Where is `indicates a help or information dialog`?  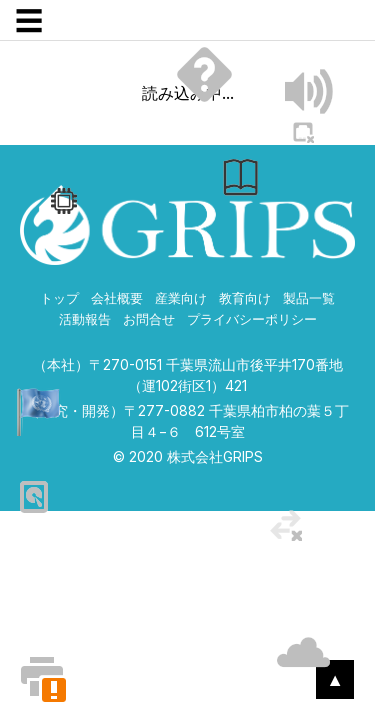
indicates a help or information dialog is located at coordinates (204, 74).